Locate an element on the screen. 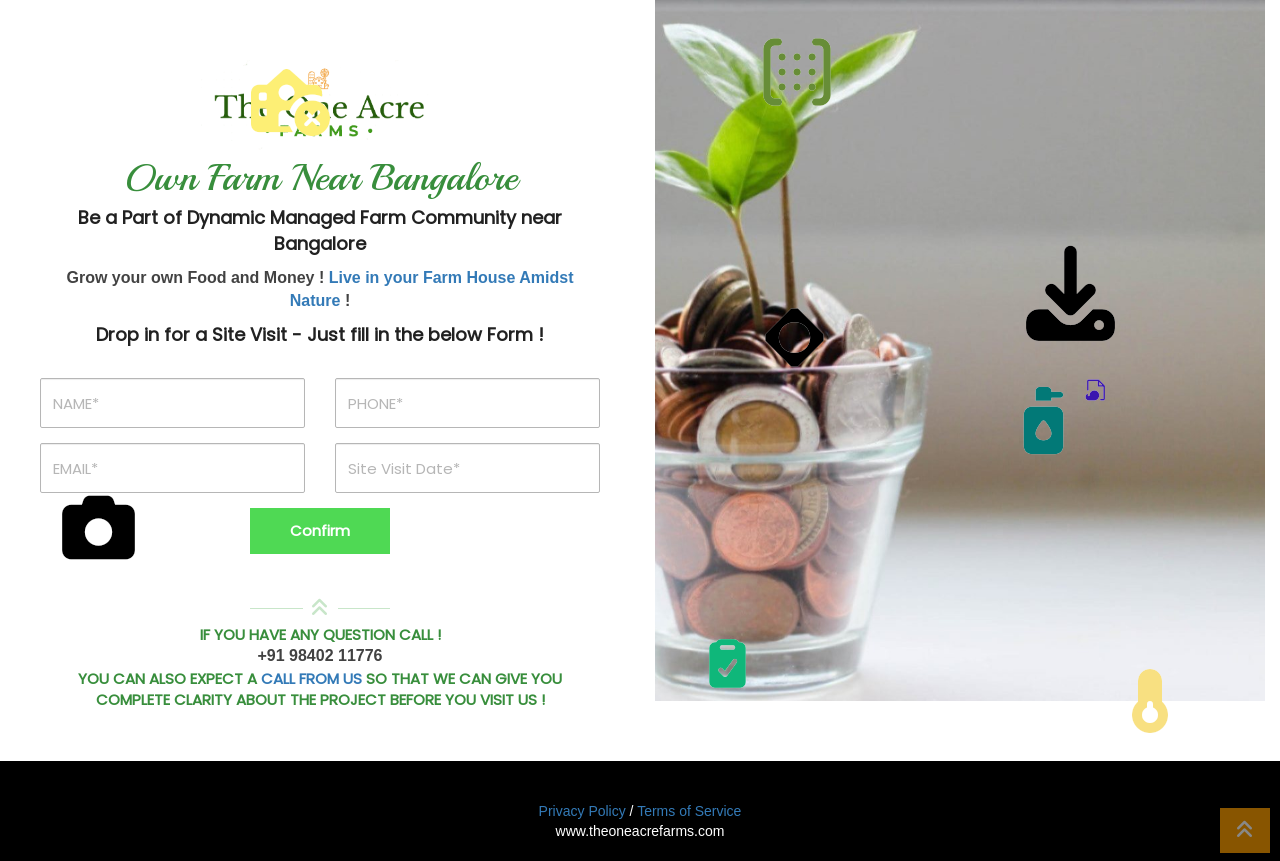  school or educational institution is closed is located at coordinates (290, 100).